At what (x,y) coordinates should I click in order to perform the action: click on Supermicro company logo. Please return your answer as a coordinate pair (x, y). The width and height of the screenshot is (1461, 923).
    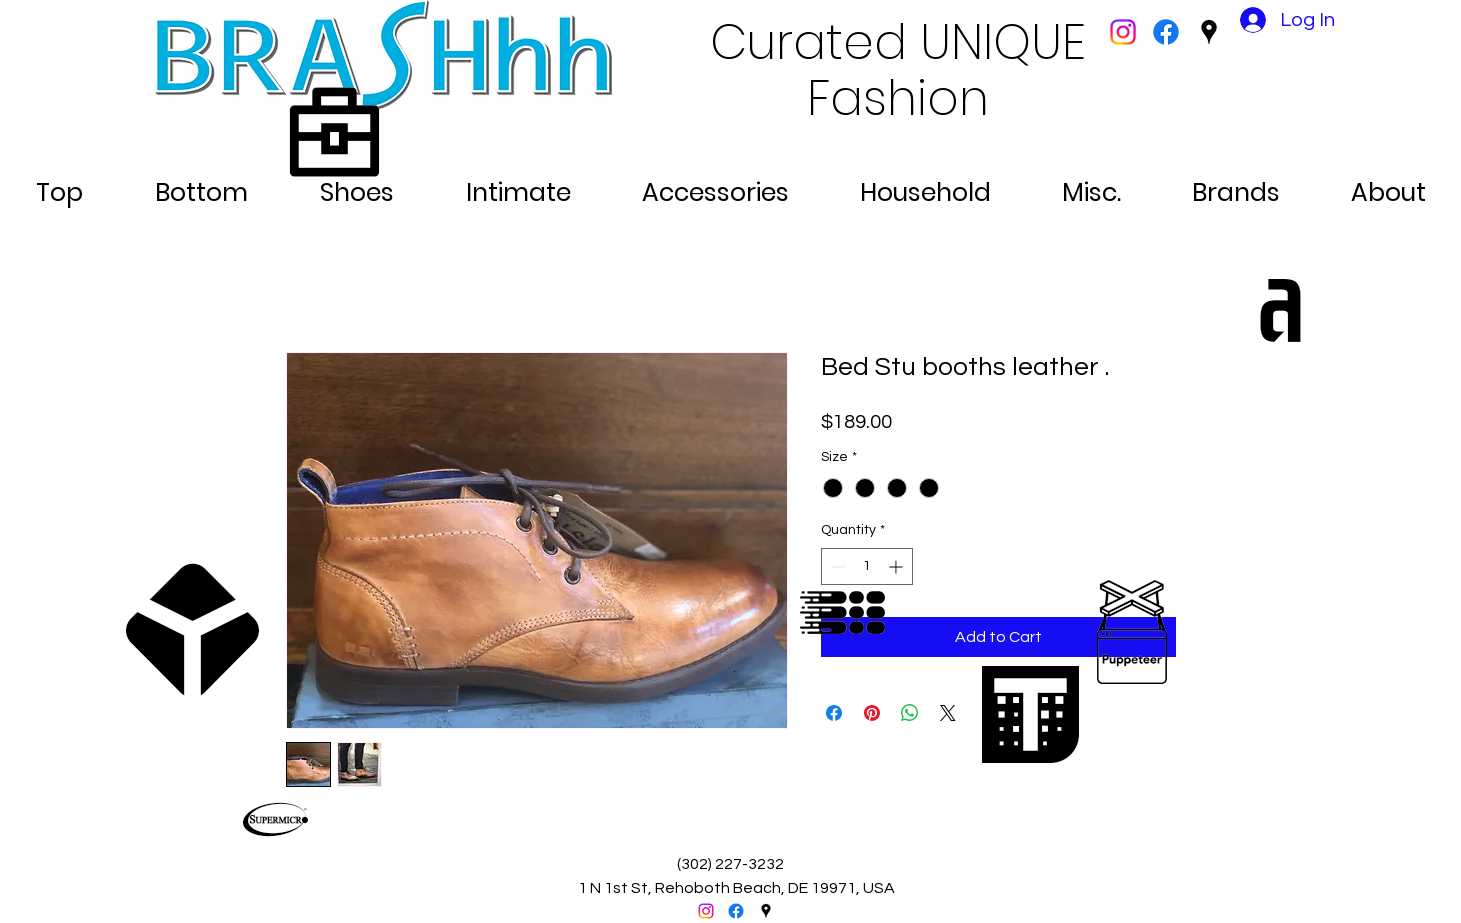
    Looking at the image, I should click on (275, 819).